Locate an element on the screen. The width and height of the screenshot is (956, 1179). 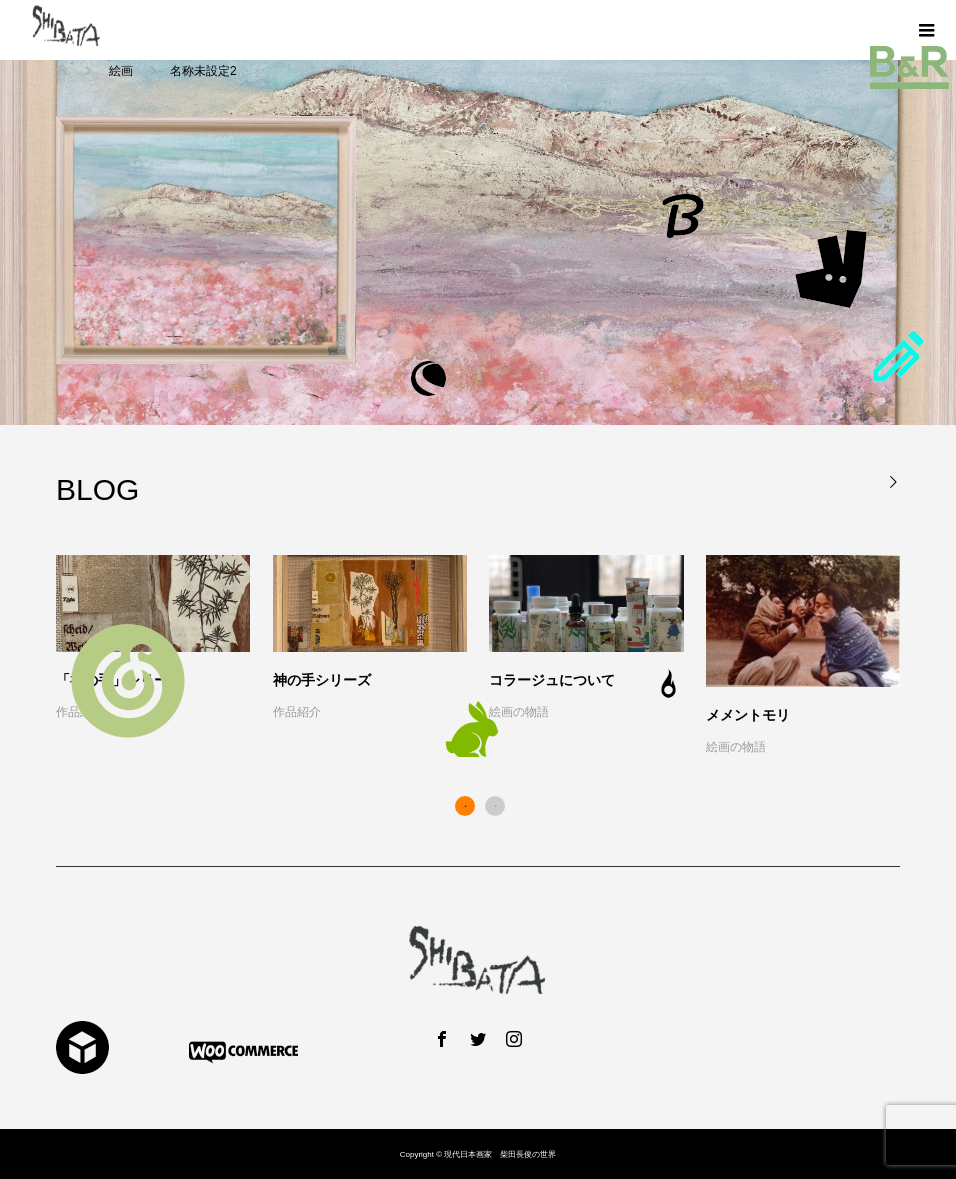
open netease cloud music app is located at coordinates (128, 681).